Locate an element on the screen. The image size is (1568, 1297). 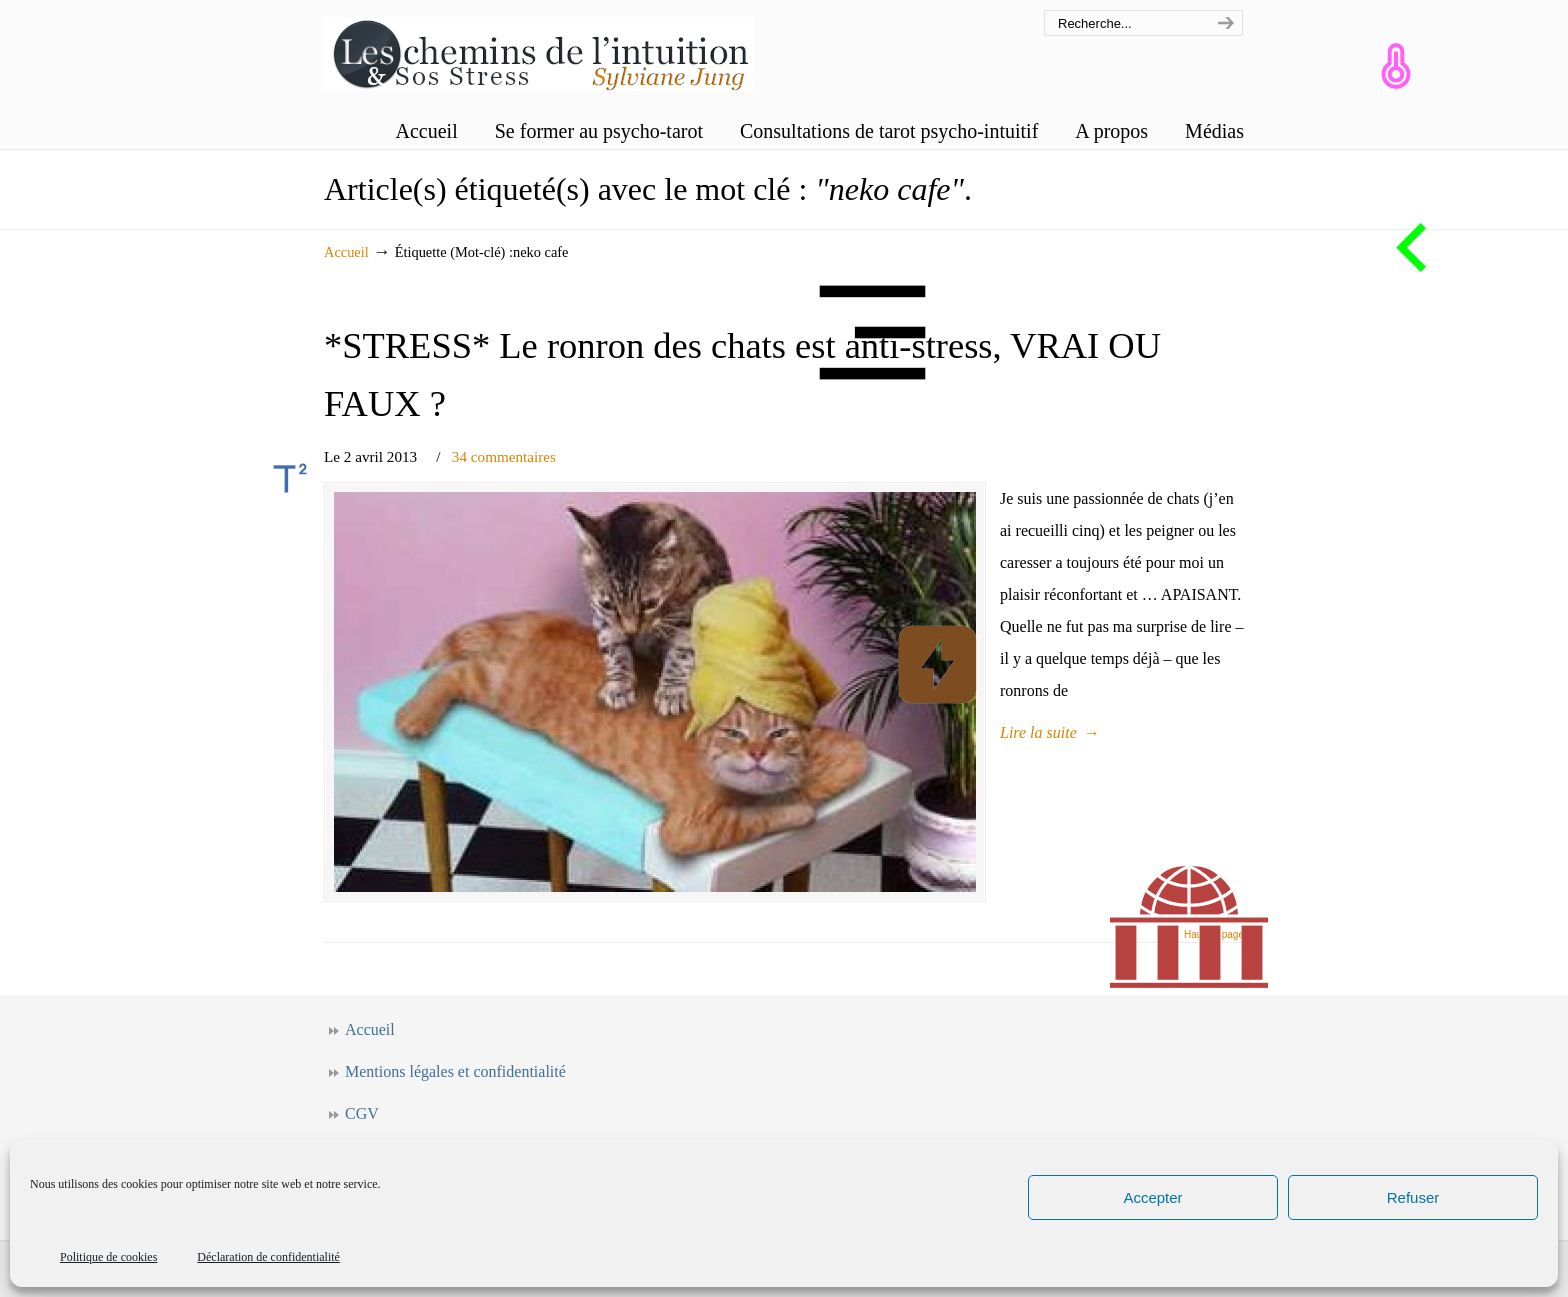
indicates high temperature reading is located at coordinates (1396, 66).